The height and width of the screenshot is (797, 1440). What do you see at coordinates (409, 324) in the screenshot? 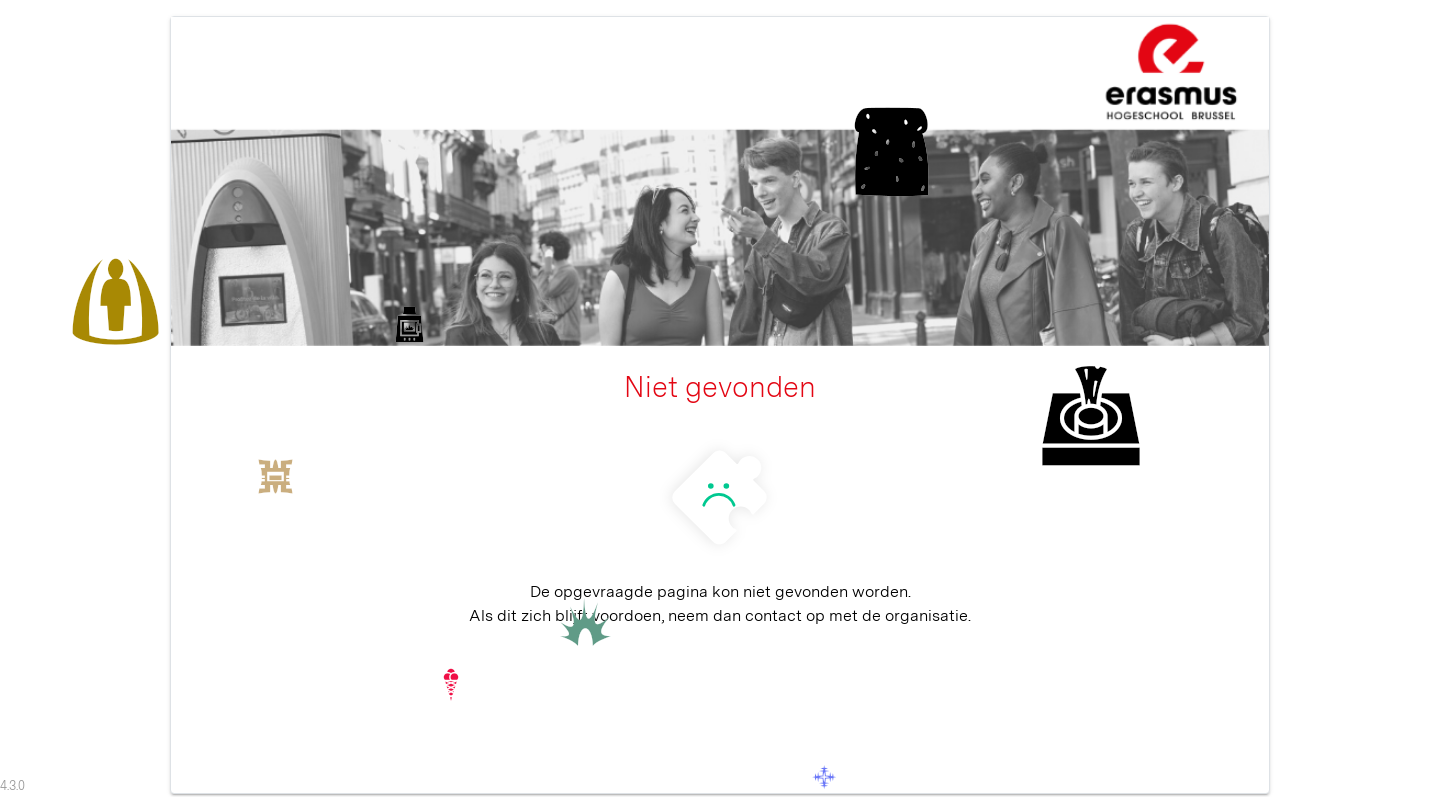
I see `access furnace or heating controls` at bounding box center [409, 324].